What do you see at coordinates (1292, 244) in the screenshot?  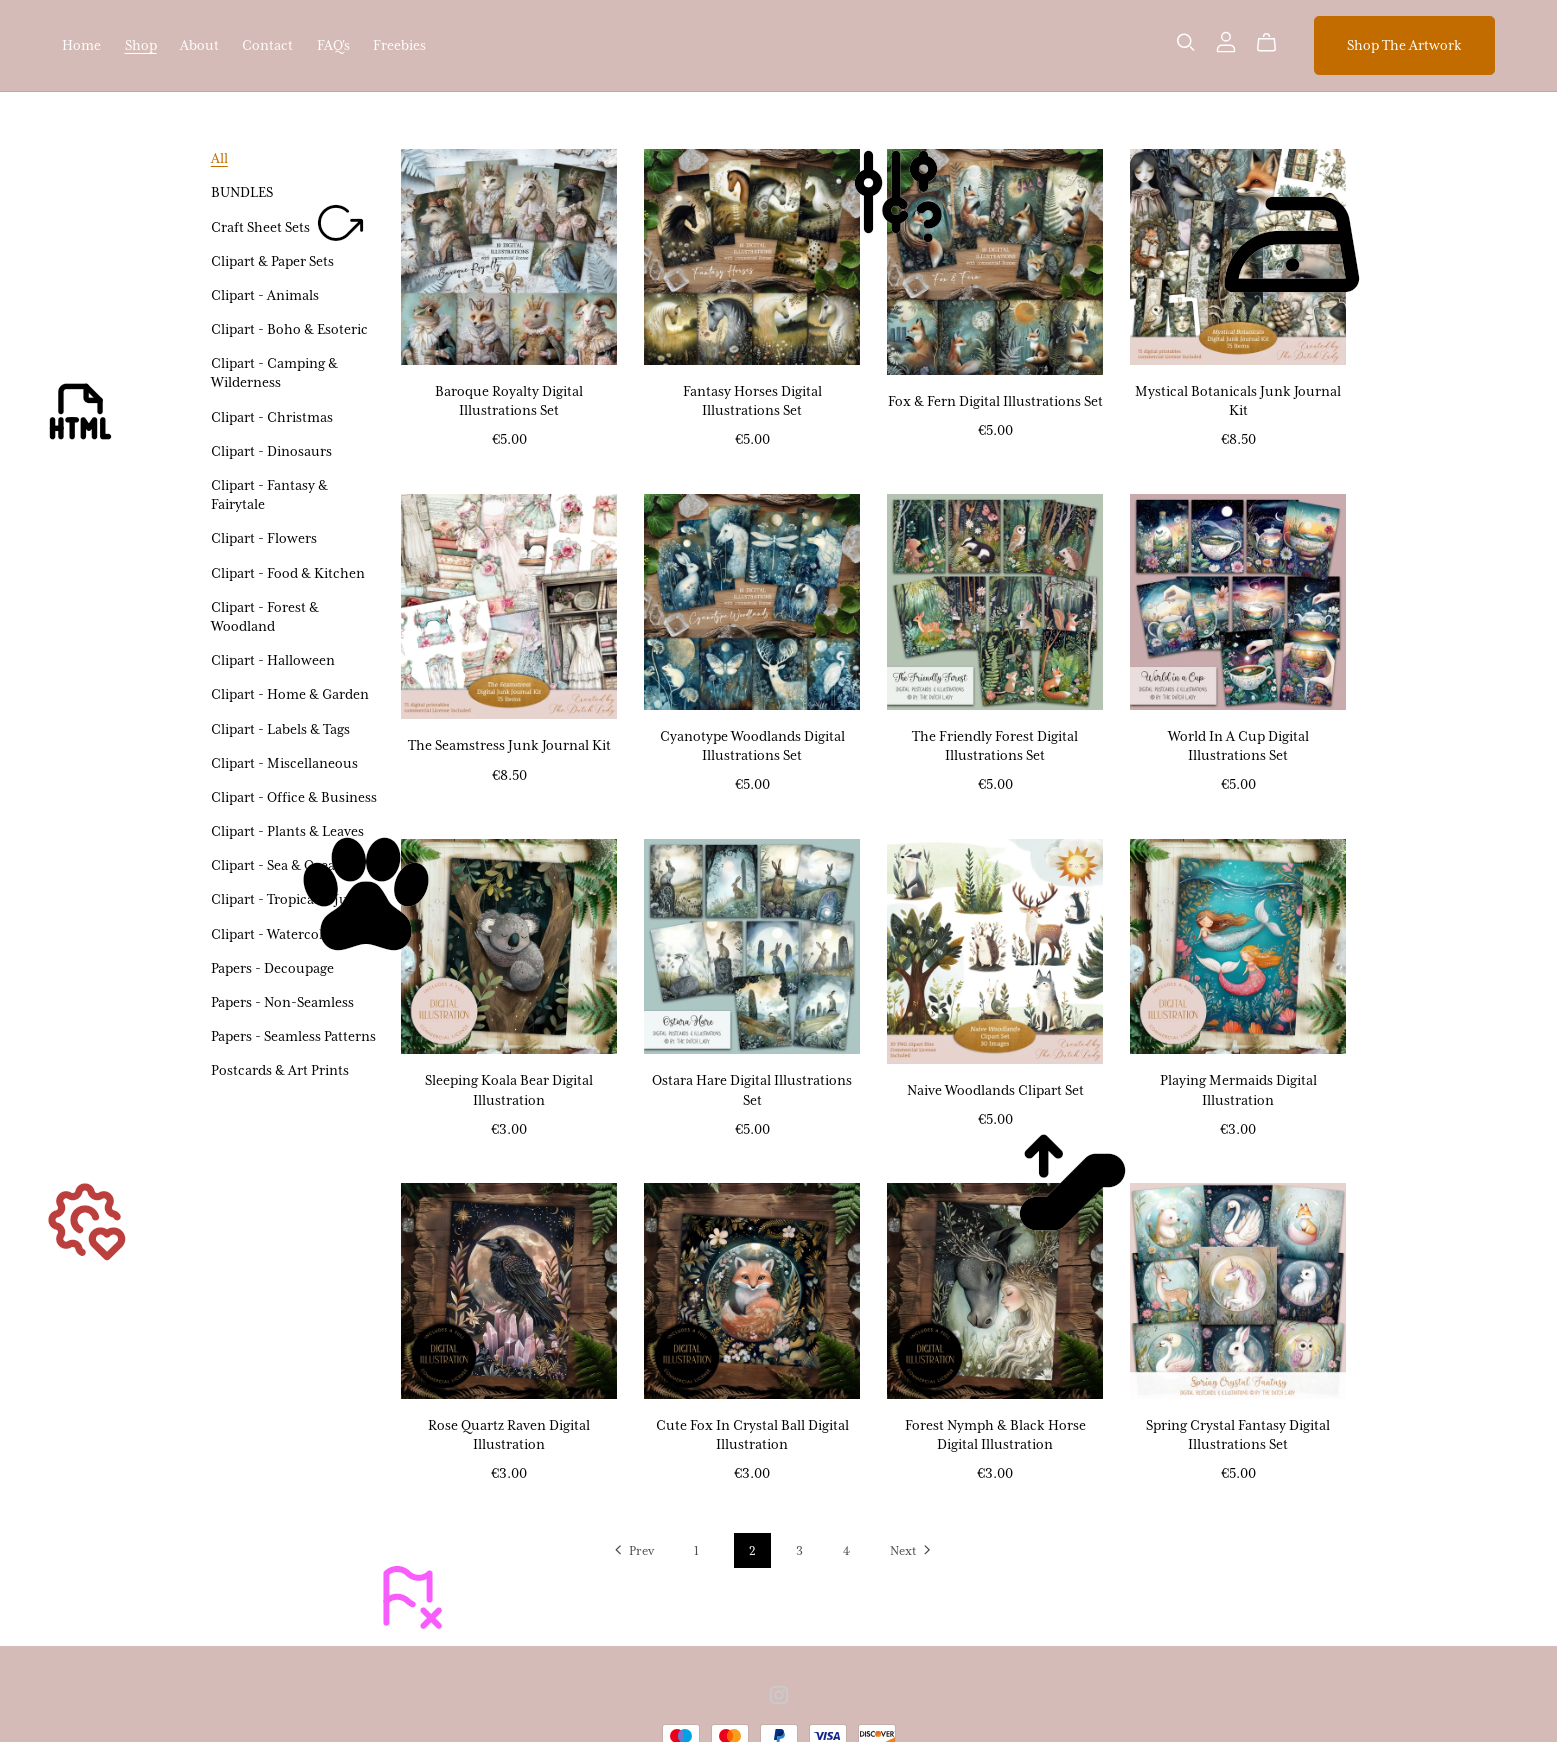 I see `iron clothing or fabric care` at bounding box center [1292, 244].